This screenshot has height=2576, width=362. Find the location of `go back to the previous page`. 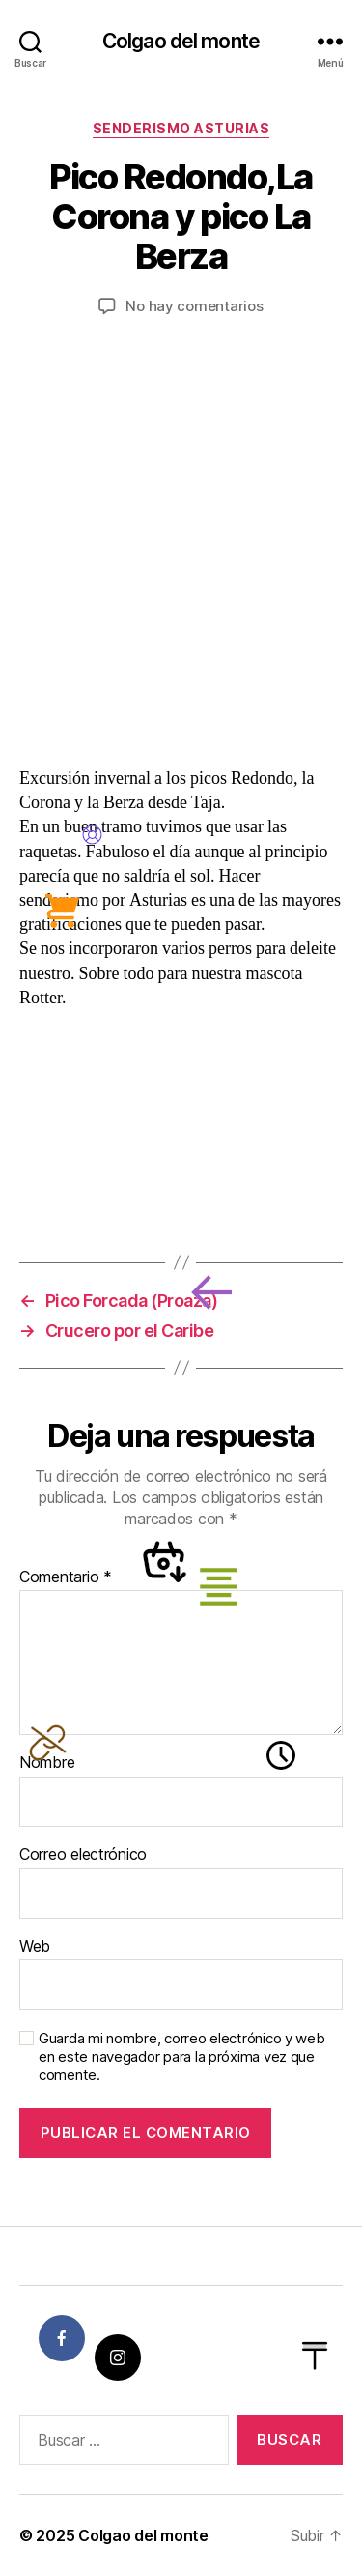

go back to the previous page is located at coordinates (211, 1292).